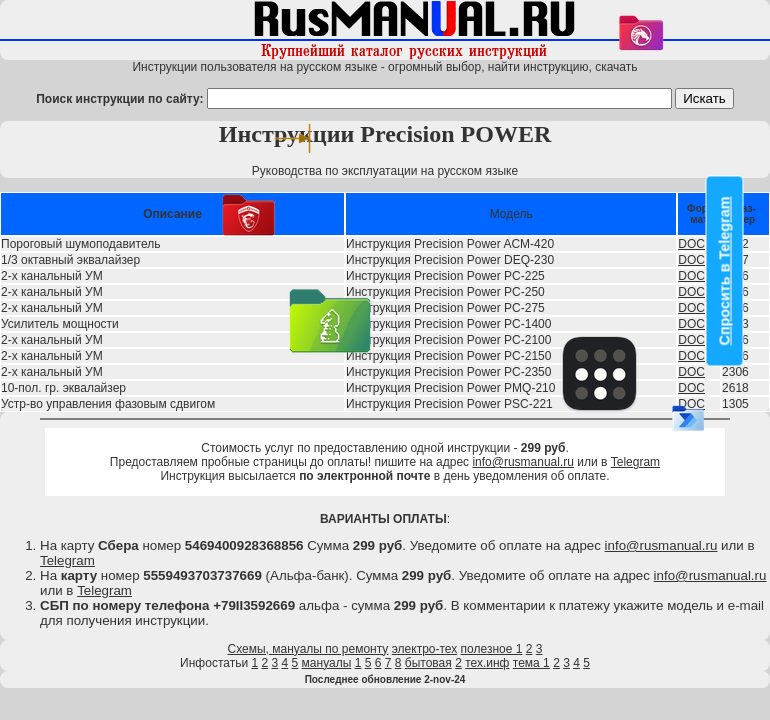 This screenshot has width=770, height=720. I want to click on open game jolt chess or strategy games folder, so click(330, 323).